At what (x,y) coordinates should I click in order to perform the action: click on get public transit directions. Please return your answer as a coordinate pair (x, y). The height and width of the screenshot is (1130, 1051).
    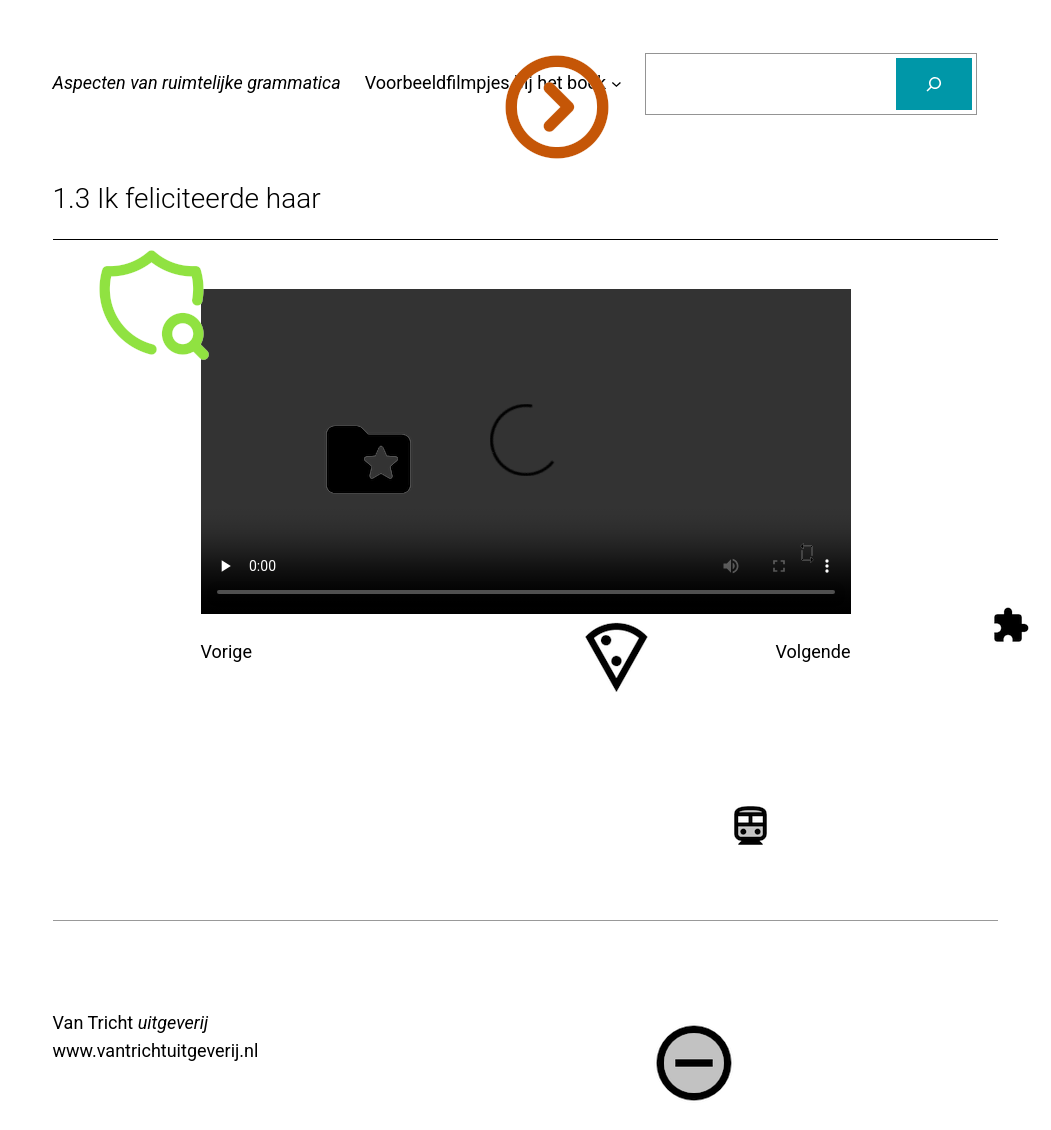
    Looking at the image, I should click on (750, 826).